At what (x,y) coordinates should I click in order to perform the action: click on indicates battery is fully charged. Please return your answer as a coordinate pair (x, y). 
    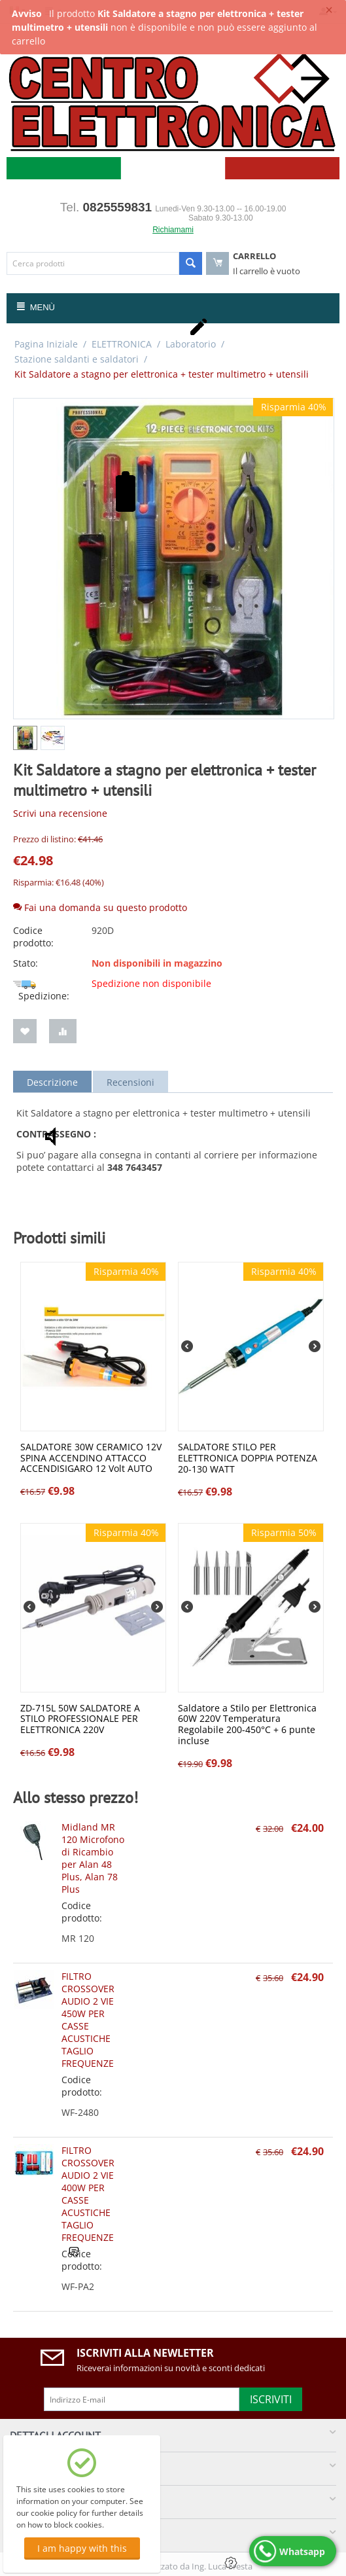
    Looking at the image, I should click on (126, 492).